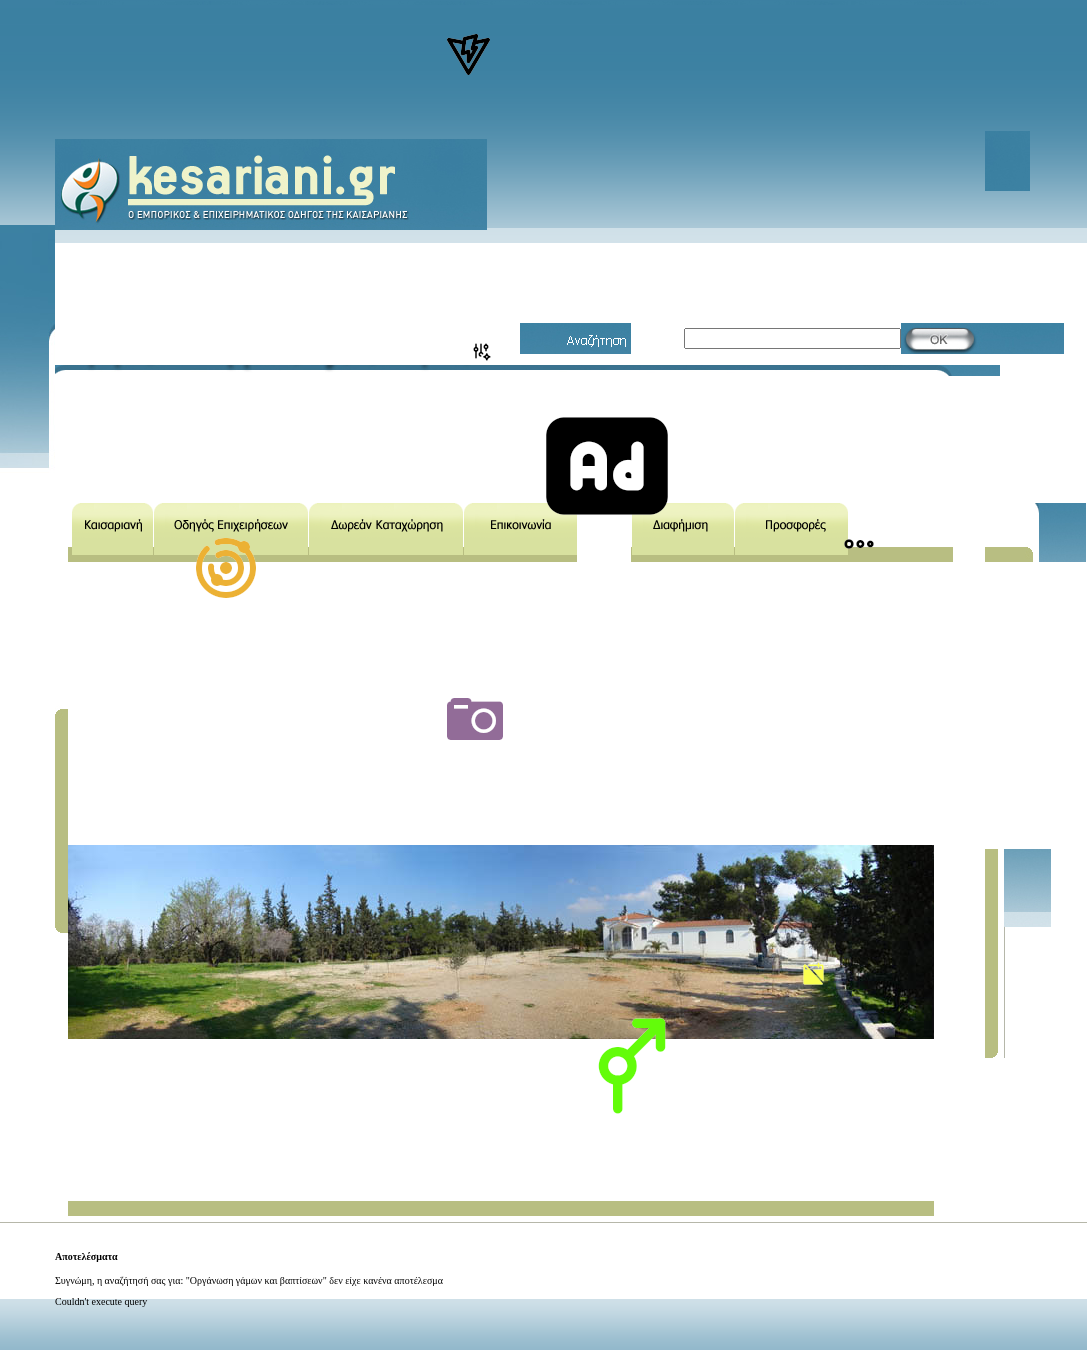 The width and height of the screenshot is (1087, 1351). What do you see at coordinates (632, 1066) in the screenshot?
I see `take the last right exit at the roundabout` at bounding box center [632, 1066].